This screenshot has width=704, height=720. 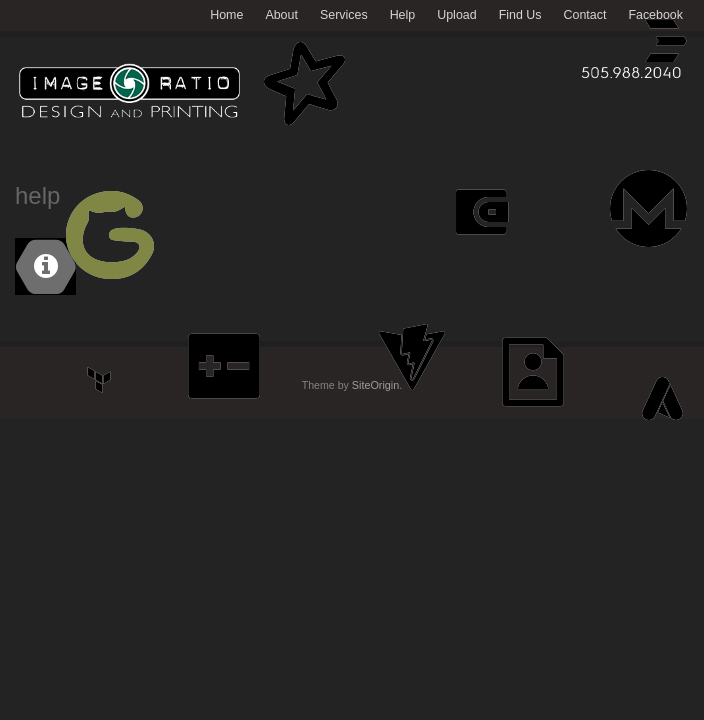 I want to click on monero cryptocurrency logo, so click(x=648, y=208).